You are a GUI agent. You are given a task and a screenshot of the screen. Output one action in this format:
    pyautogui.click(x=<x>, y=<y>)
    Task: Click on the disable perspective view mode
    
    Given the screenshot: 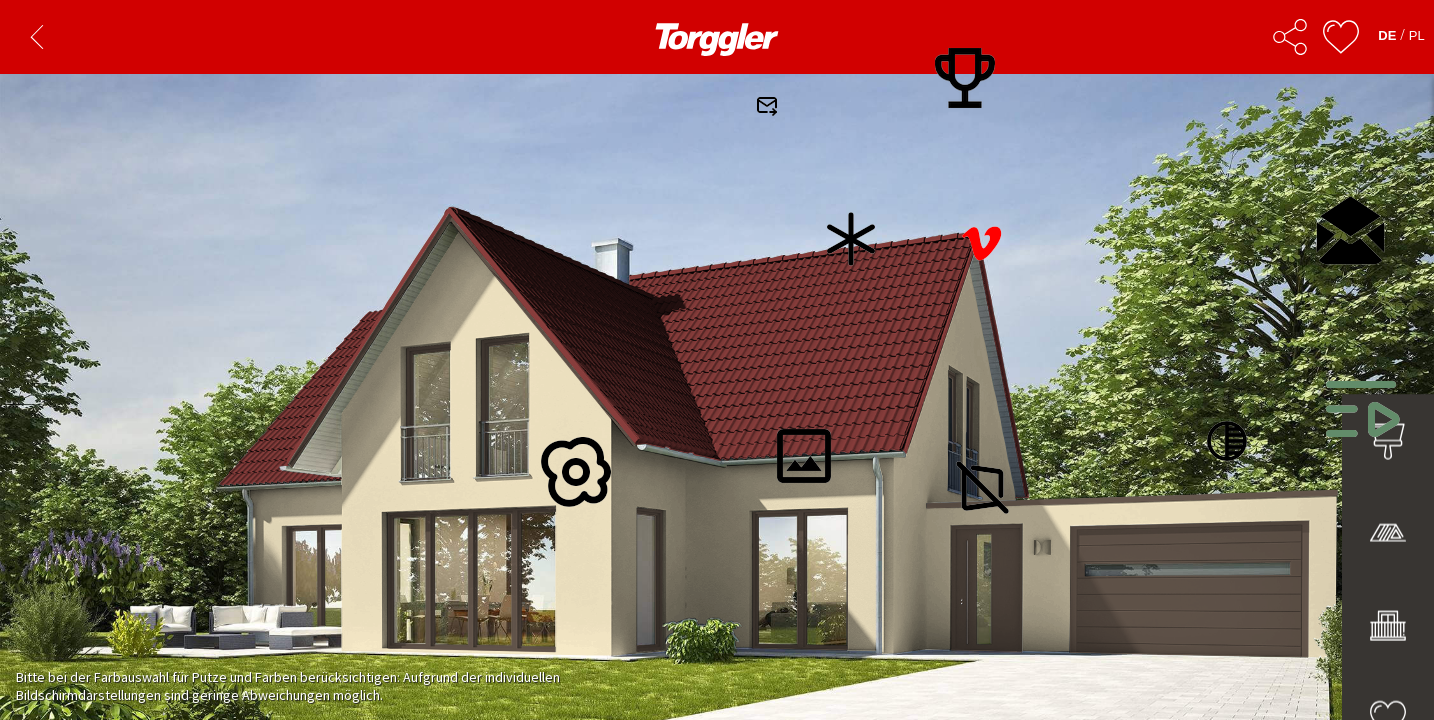 What is the action you would take?
    pyautogui.click(x=982, y=487)
    